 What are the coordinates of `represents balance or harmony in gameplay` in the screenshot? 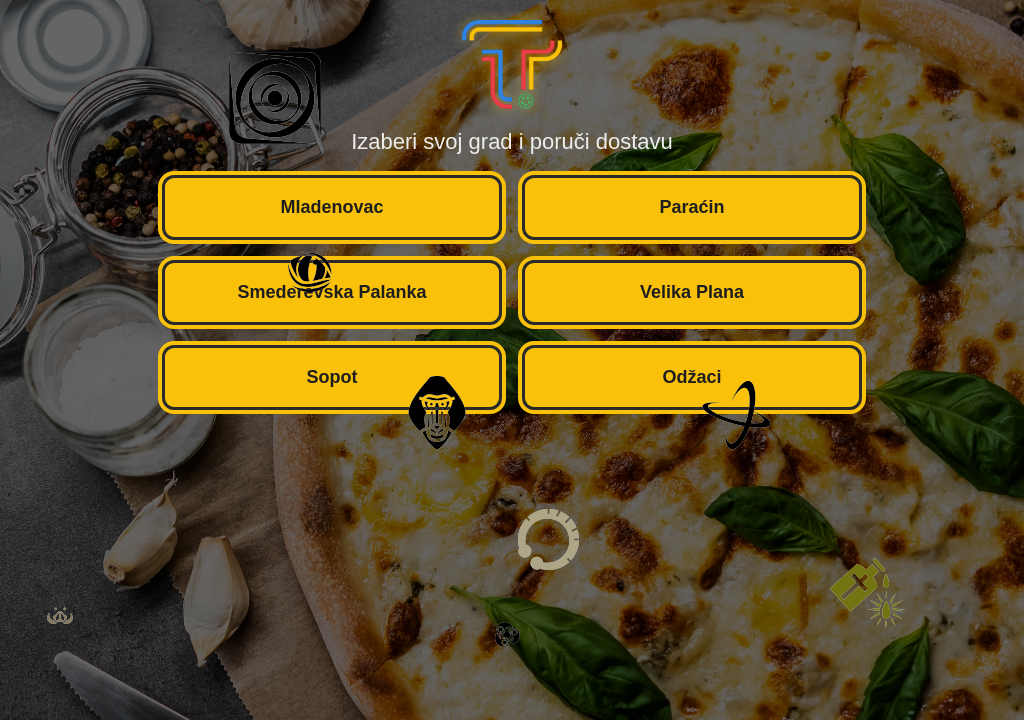 It's located at (507, 634).